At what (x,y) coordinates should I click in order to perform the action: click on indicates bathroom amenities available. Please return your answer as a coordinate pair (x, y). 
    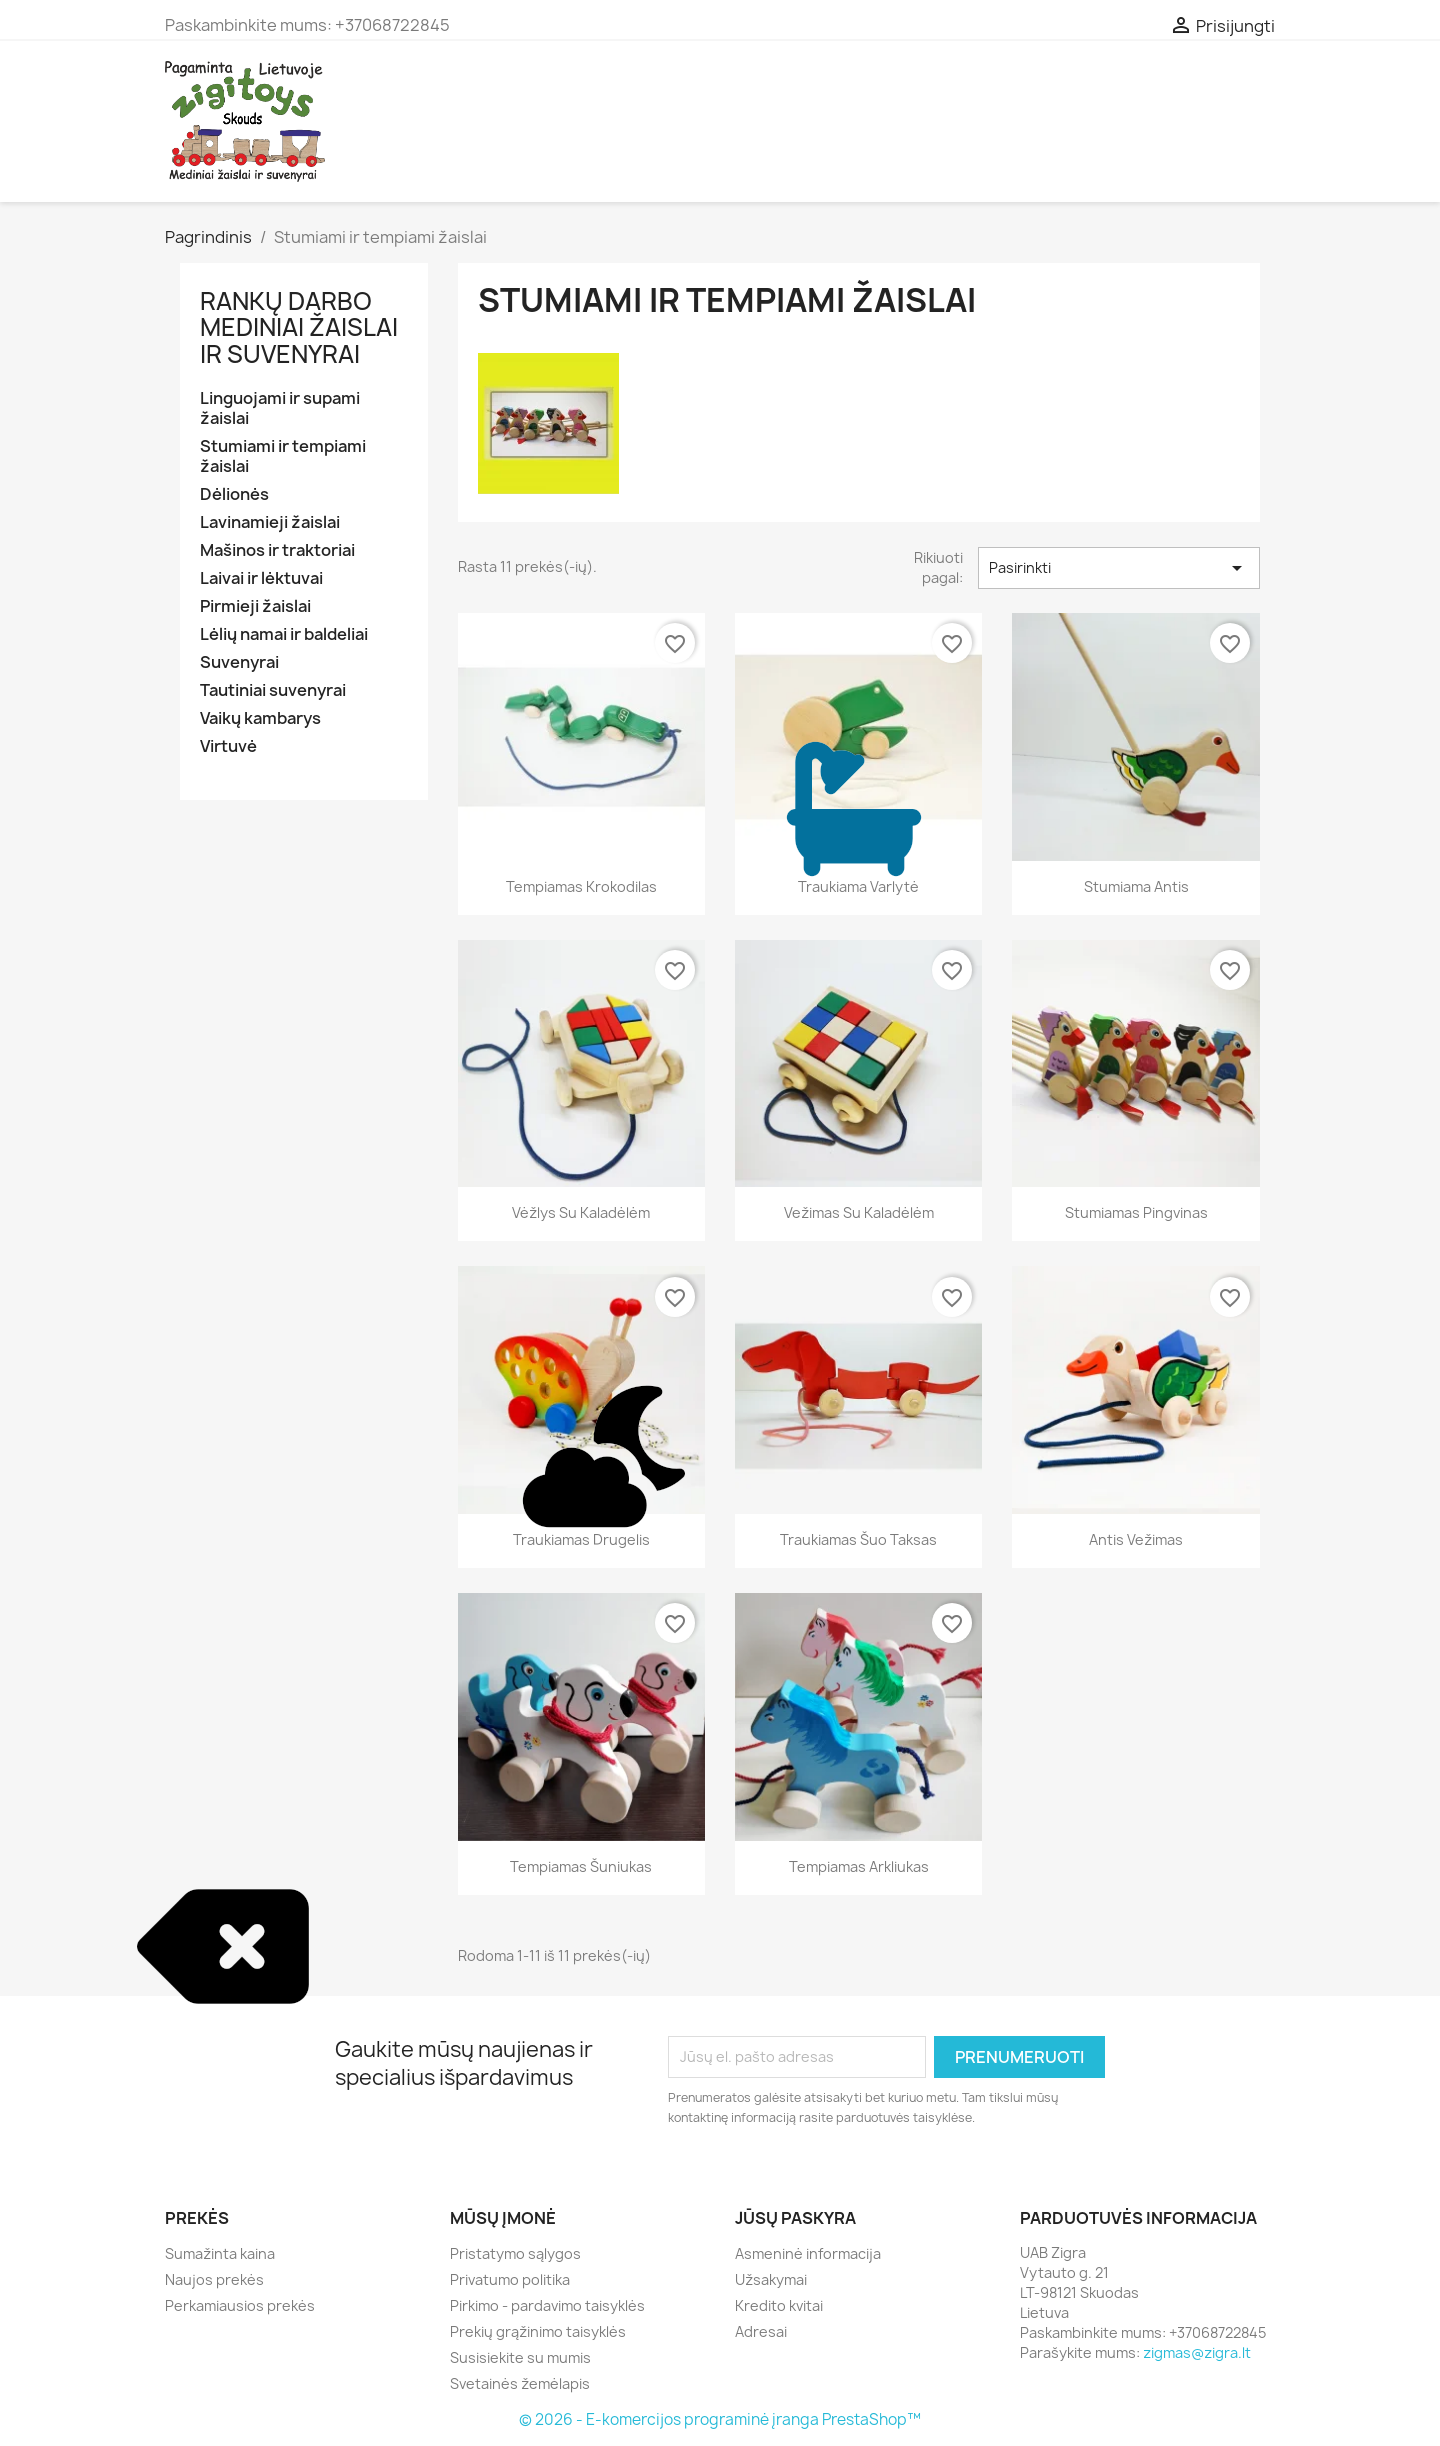
    Looking at the image, I should click on (854, 809).